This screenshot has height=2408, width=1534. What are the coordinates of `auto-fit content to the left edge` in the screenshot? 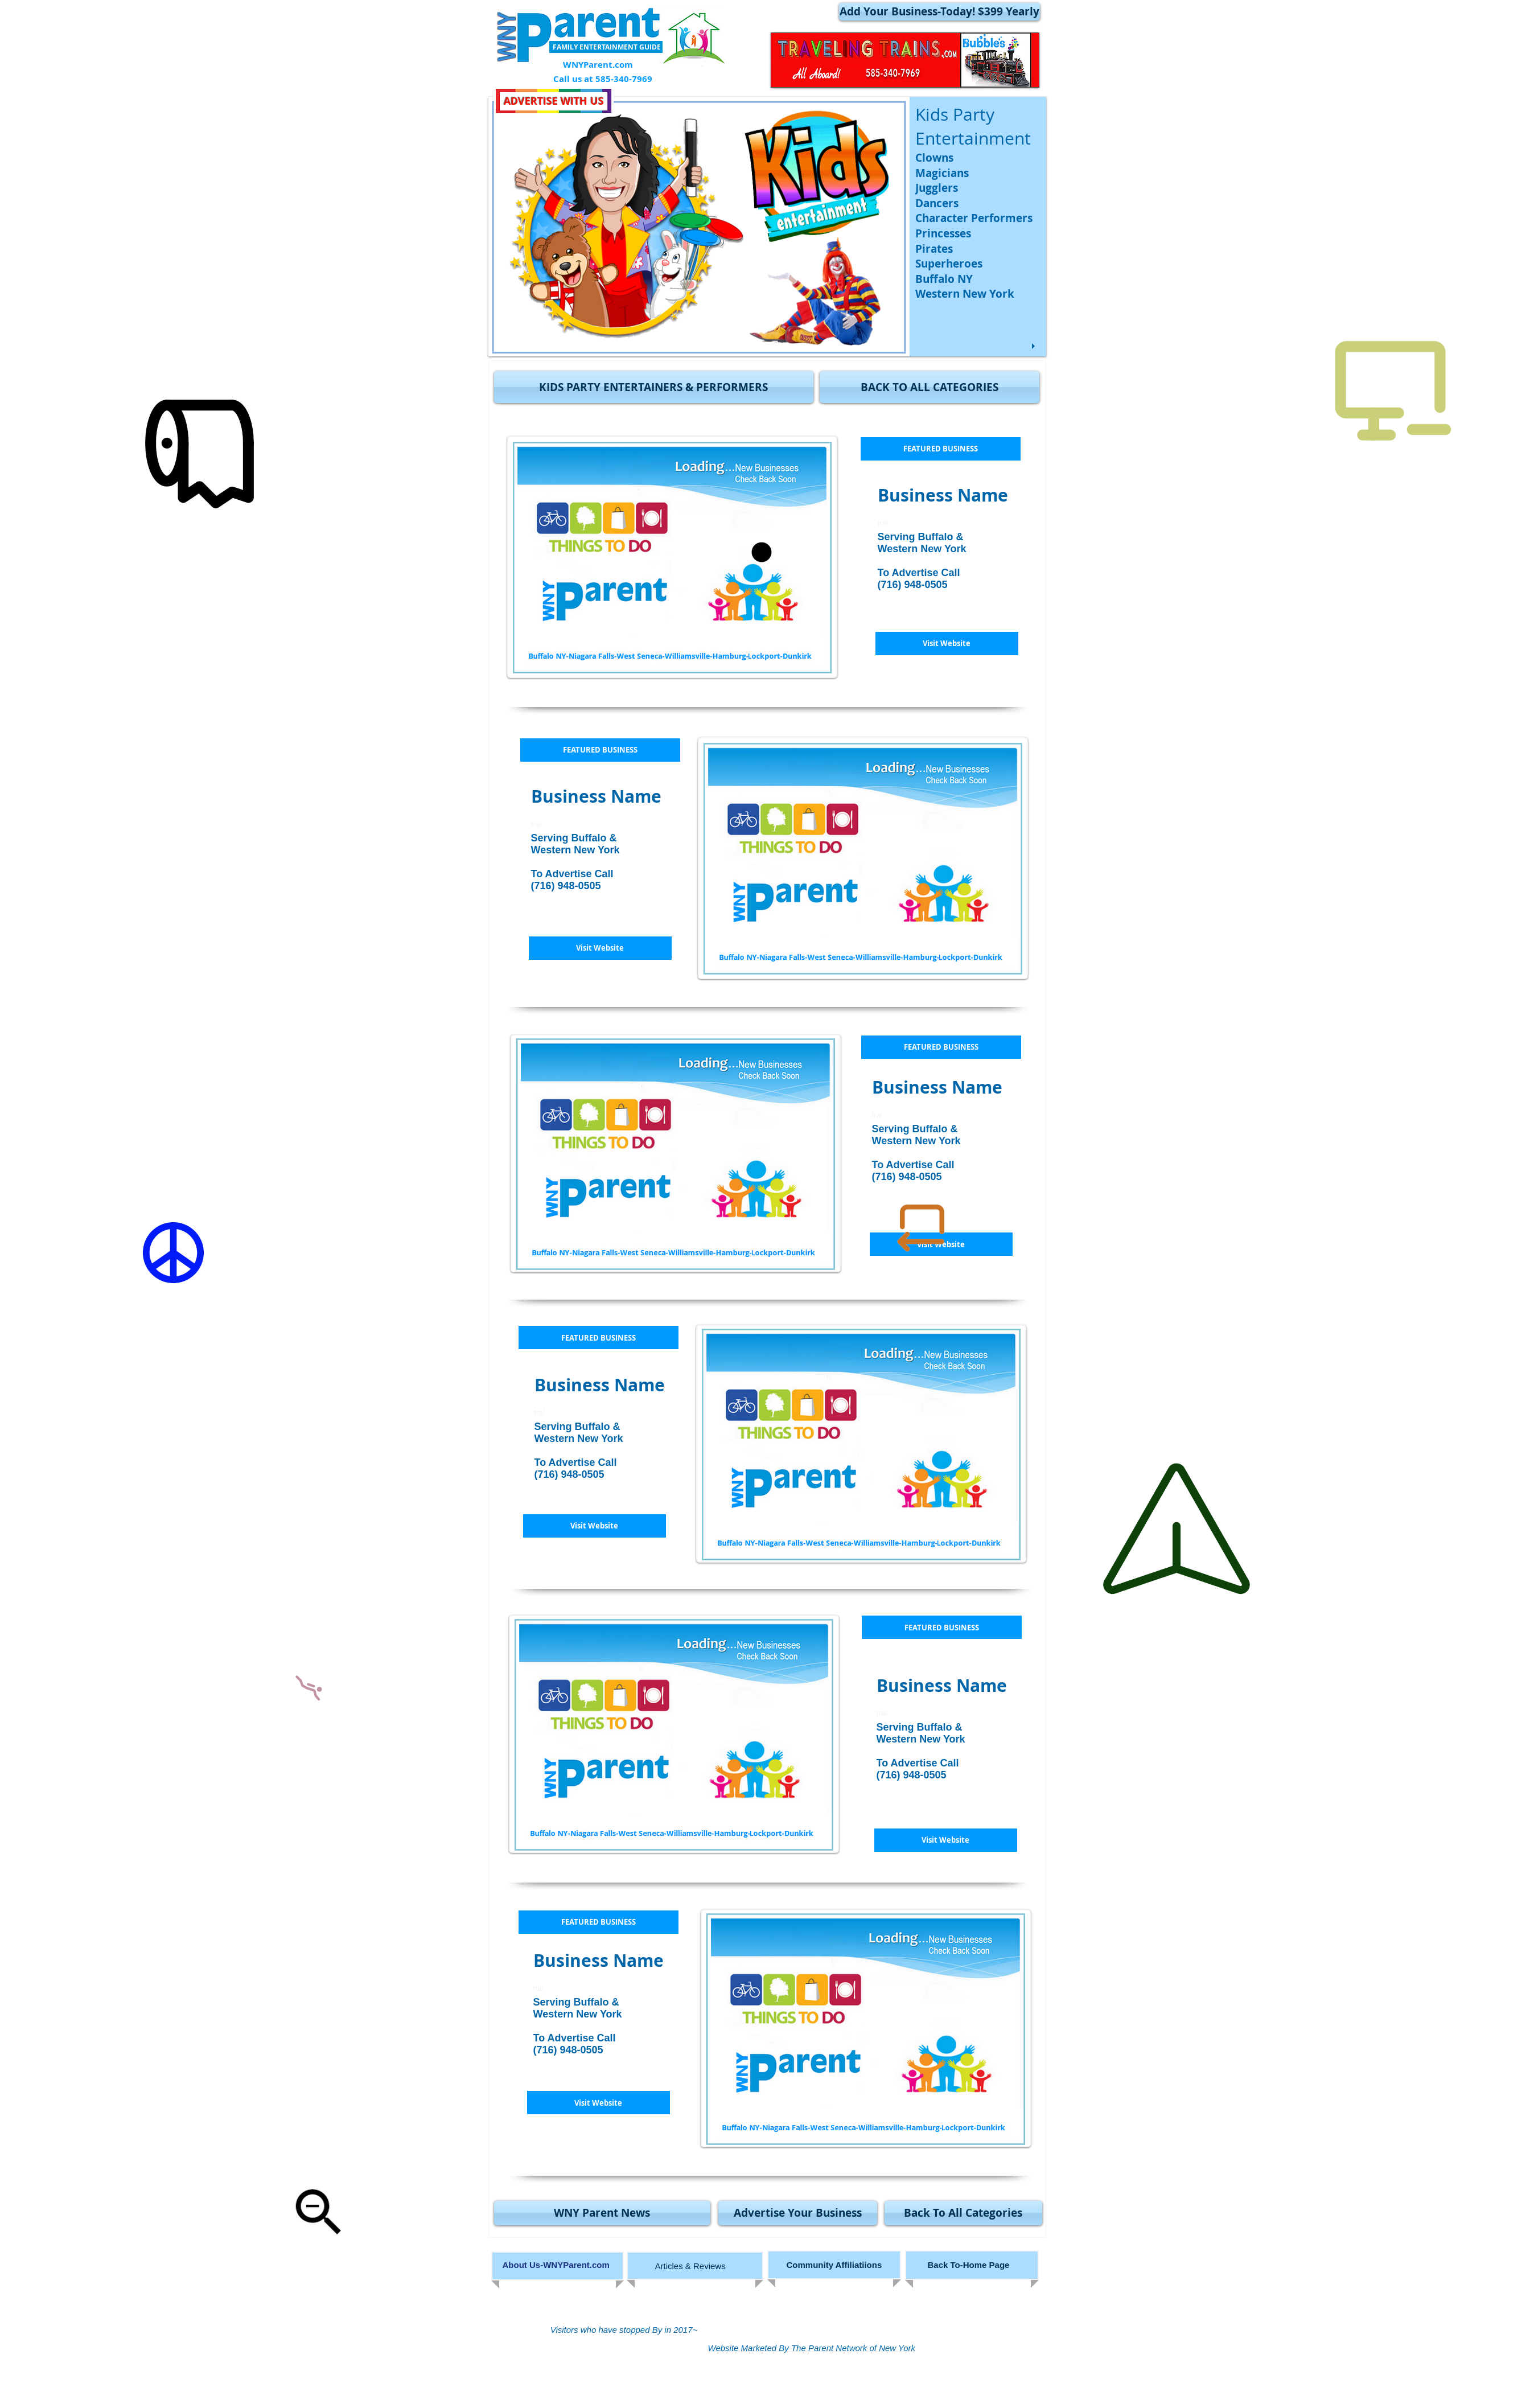 It's located at (922, 1227).